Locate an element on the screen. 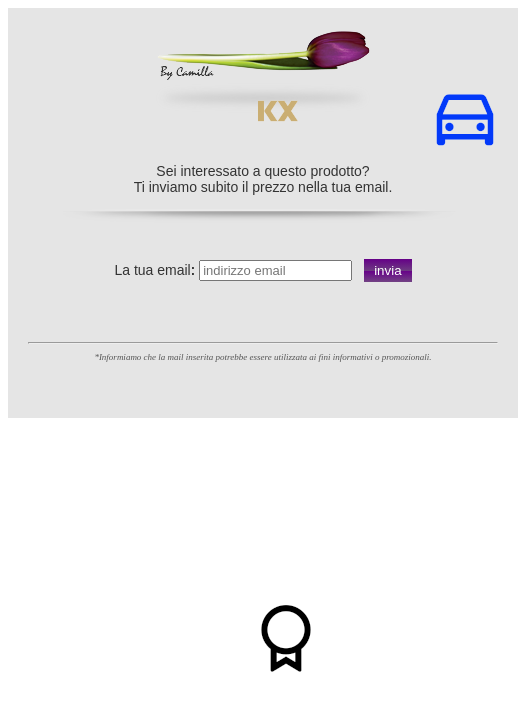 The height and width of the screenshot is (720, 518). kx systems company logo is located at coordinates (278, 111).